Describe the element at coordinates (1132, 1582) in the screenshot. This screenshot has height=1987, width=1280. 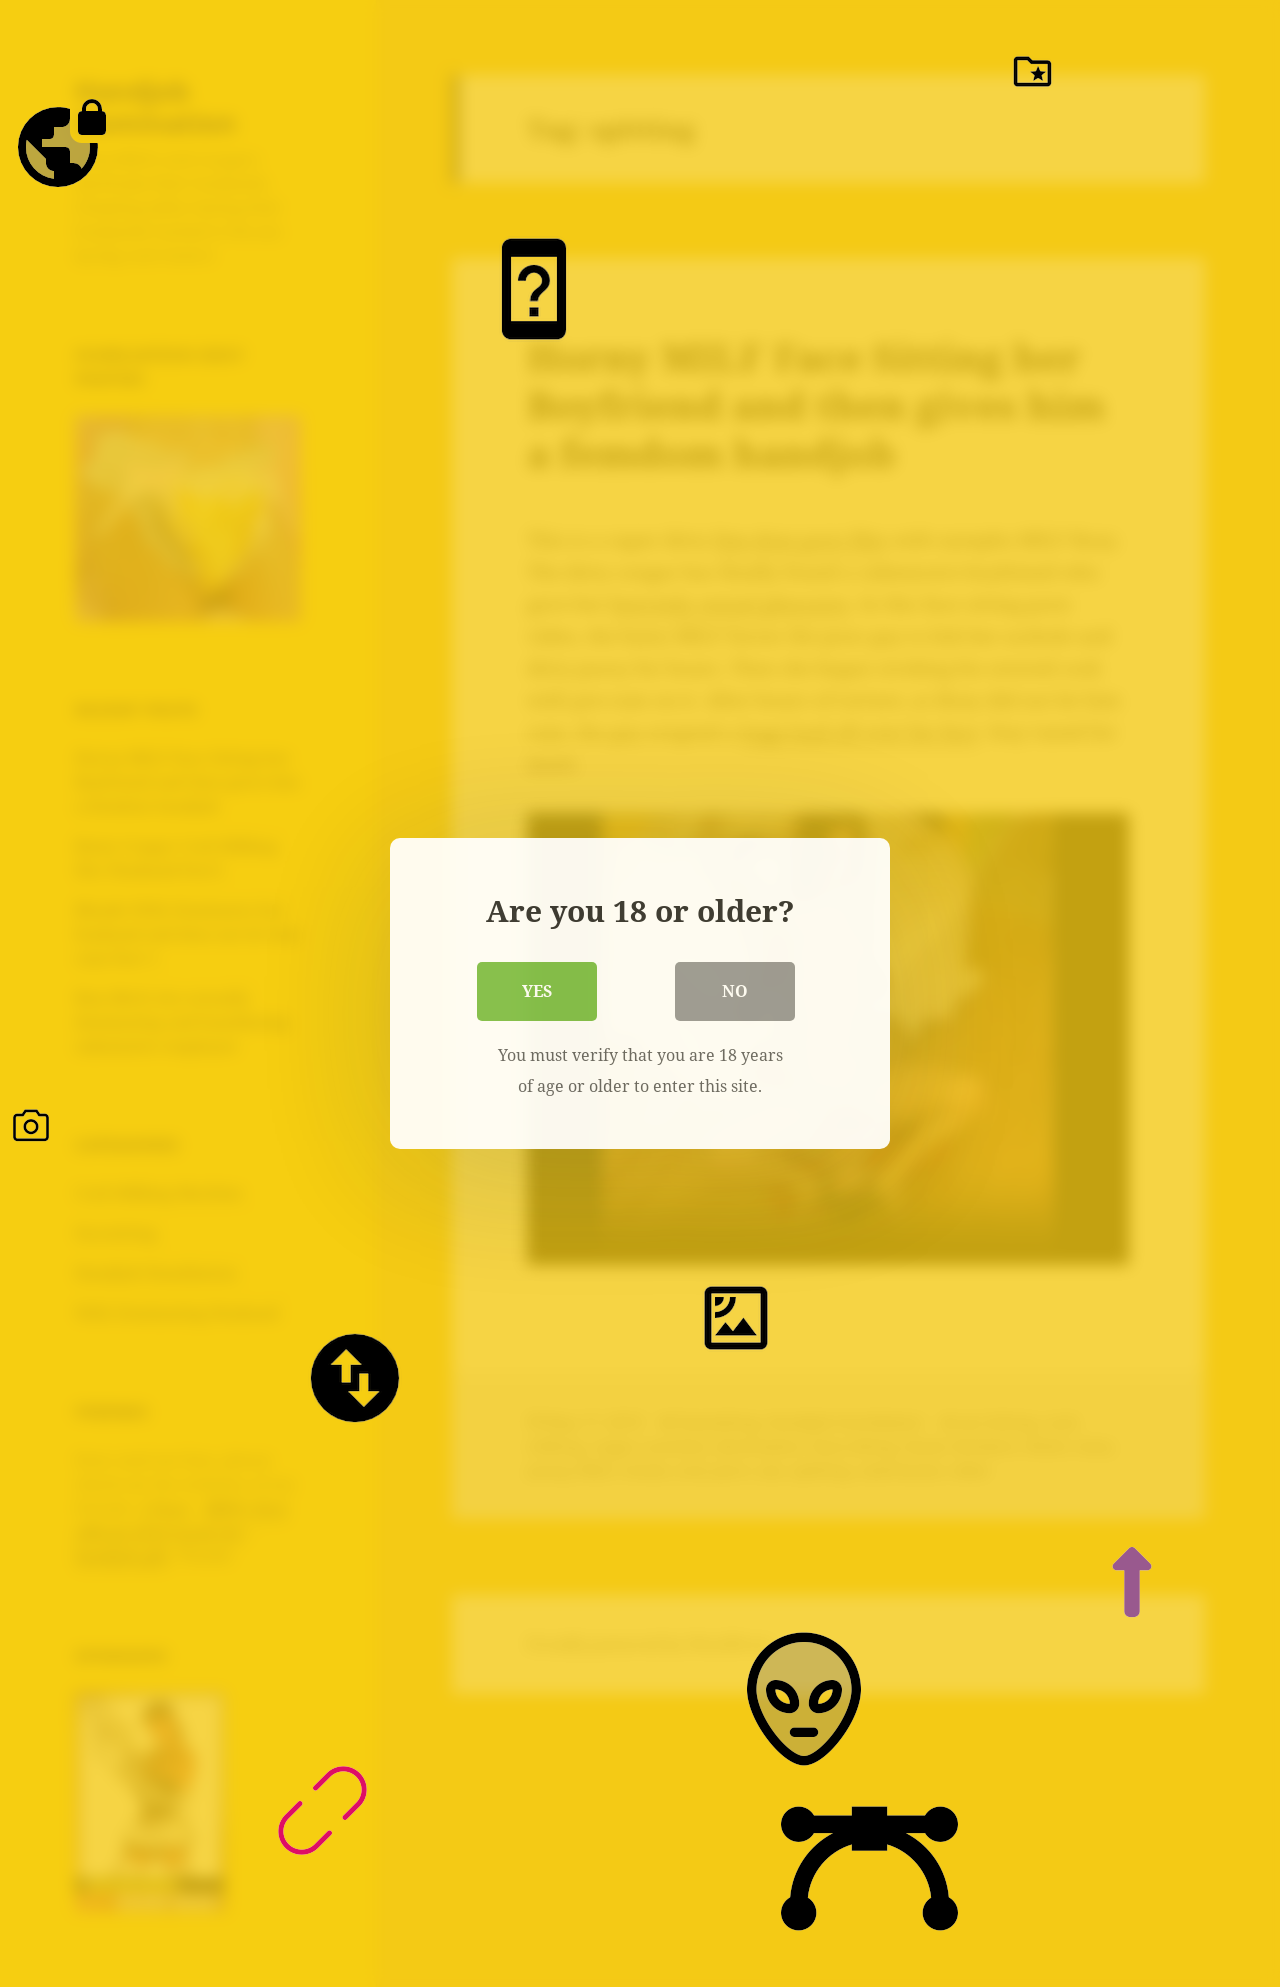
I see `scroll to top of page` at that location.